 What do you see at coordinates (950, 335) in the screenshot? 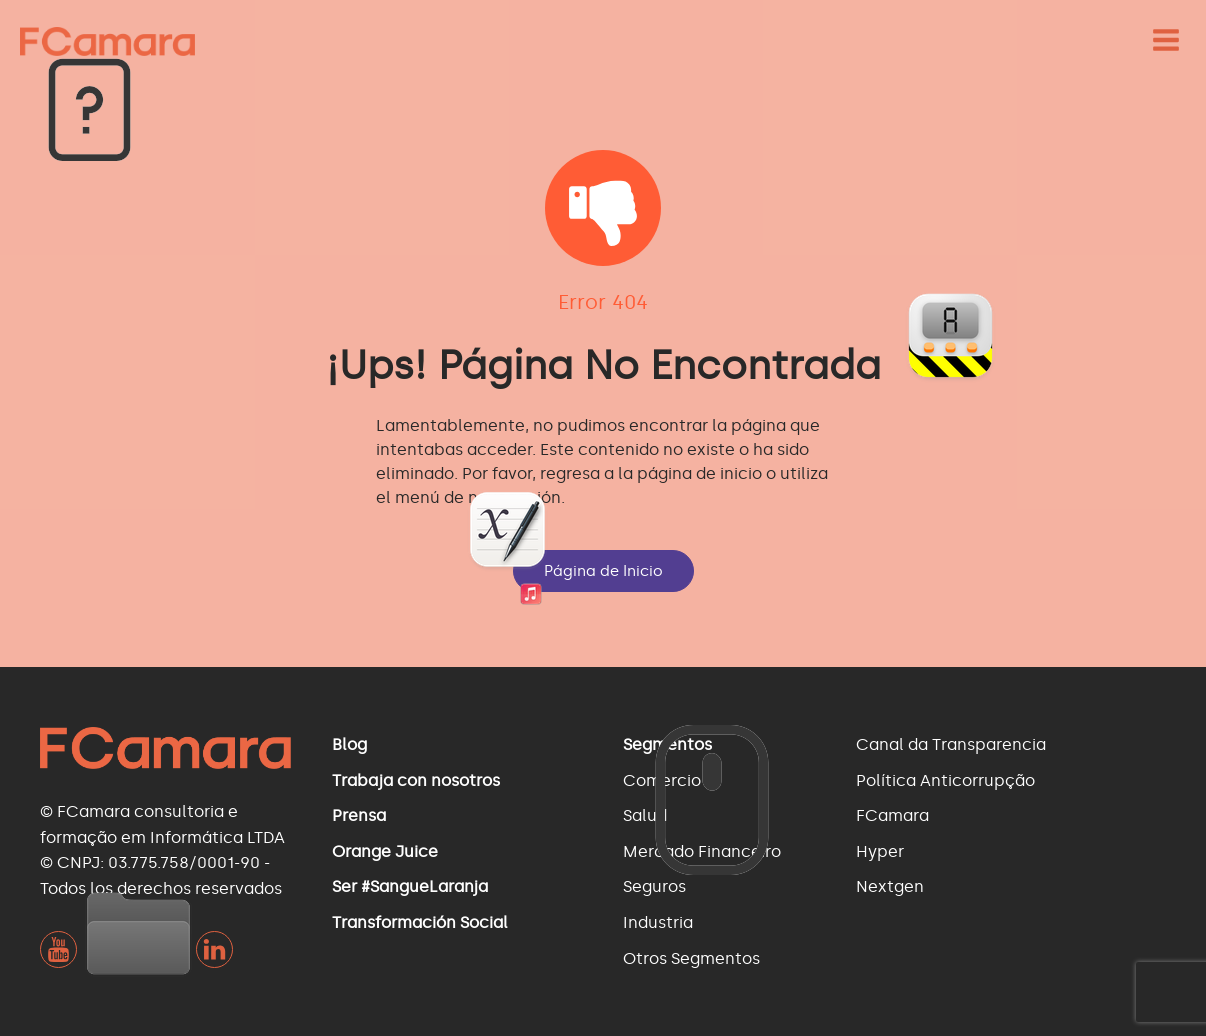
I see `open chromatic guitar tuner app (development version)` at bounding box center [950, 335].